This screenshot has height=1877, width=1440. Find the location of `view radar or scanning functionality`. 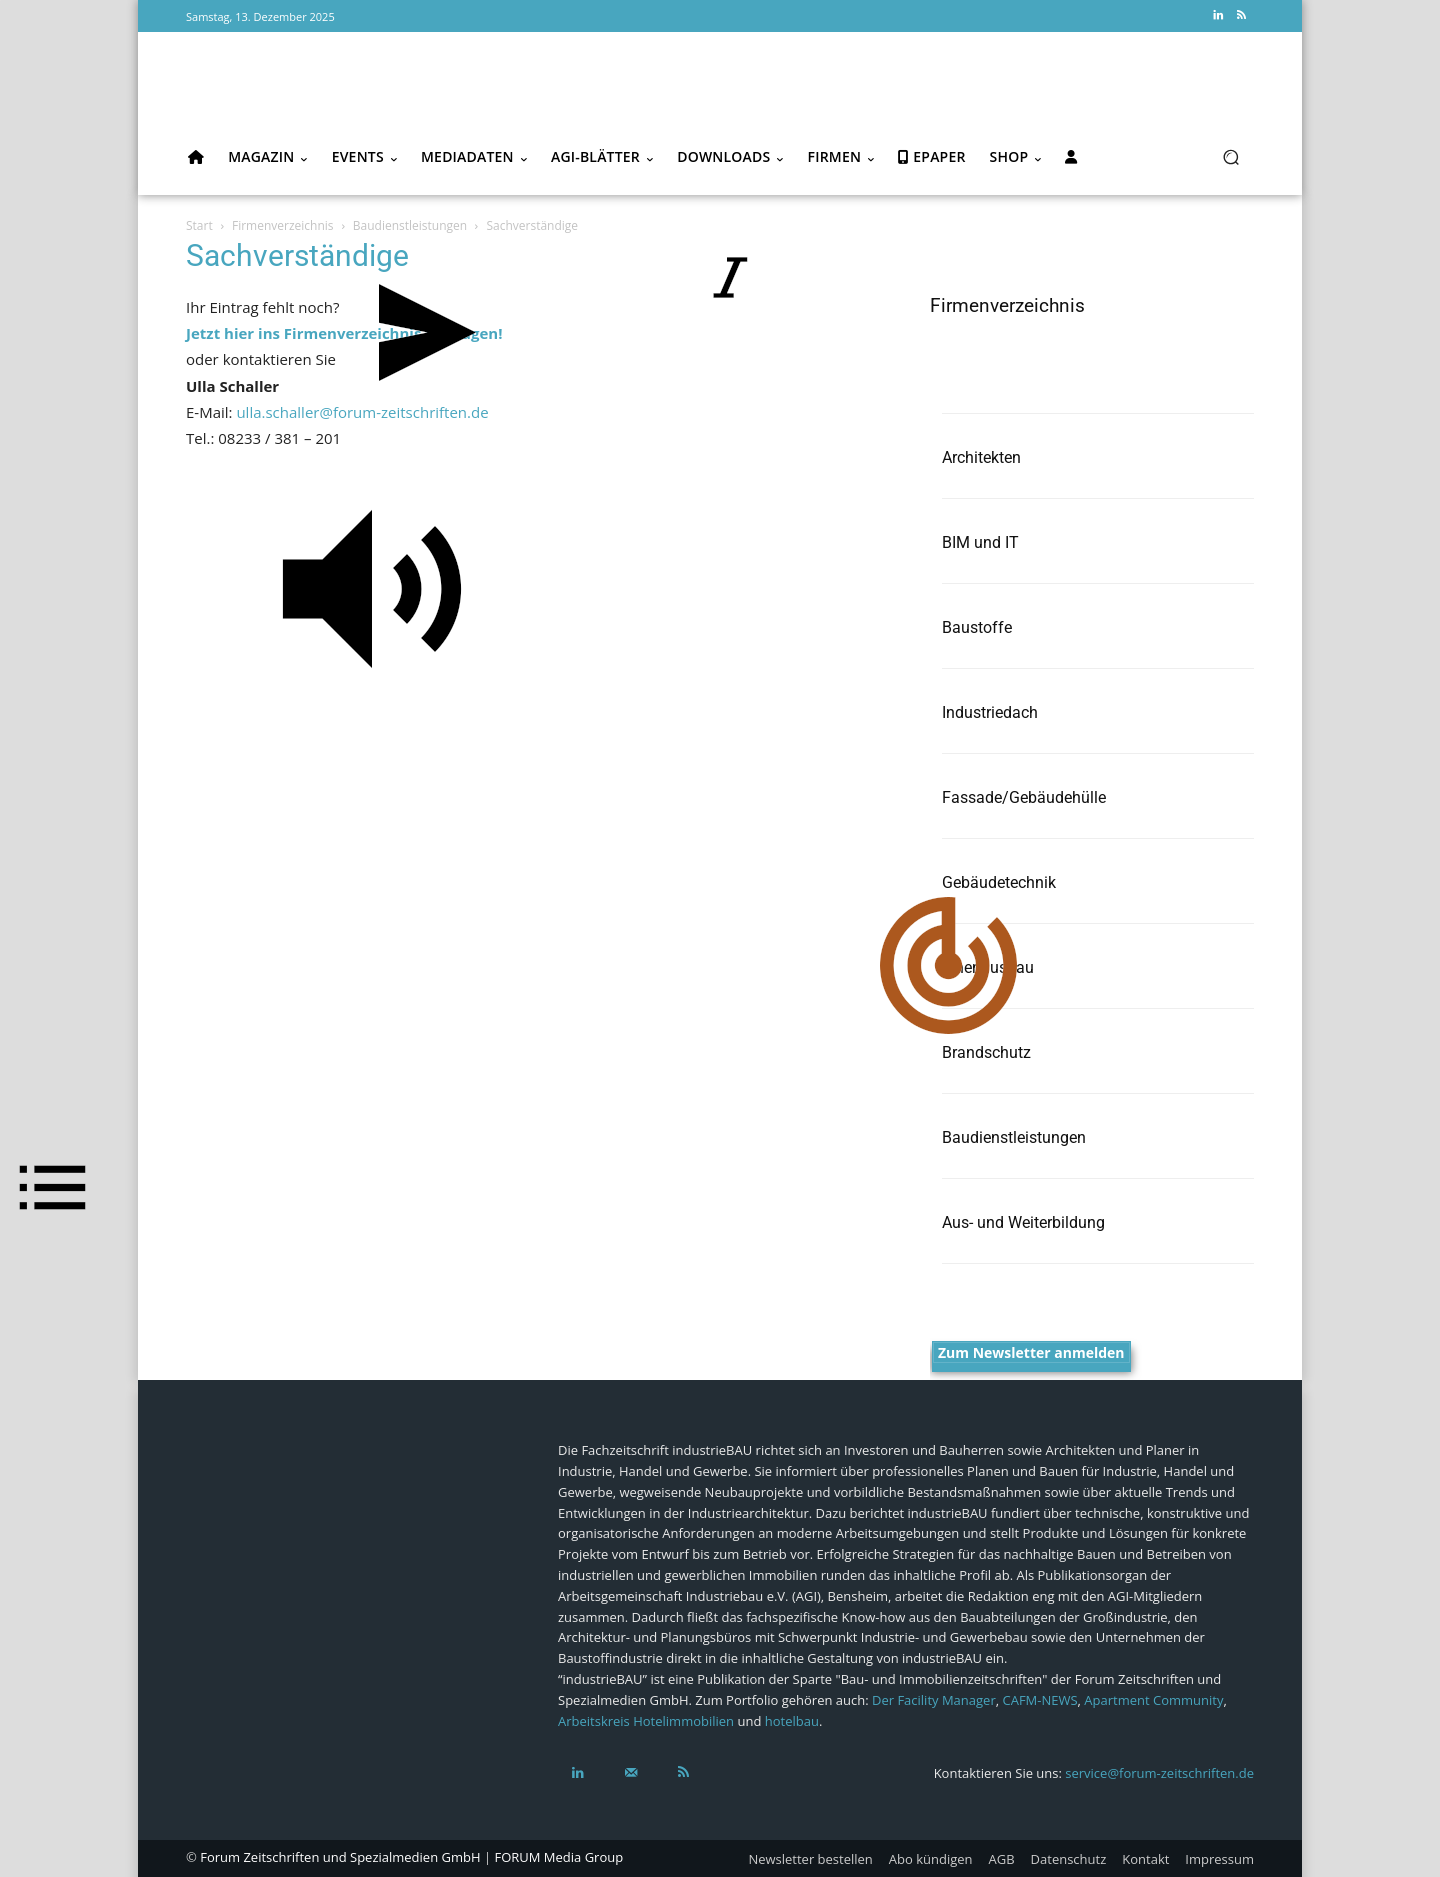

view radar or scanning functionality is located at coordinates (948, 965).